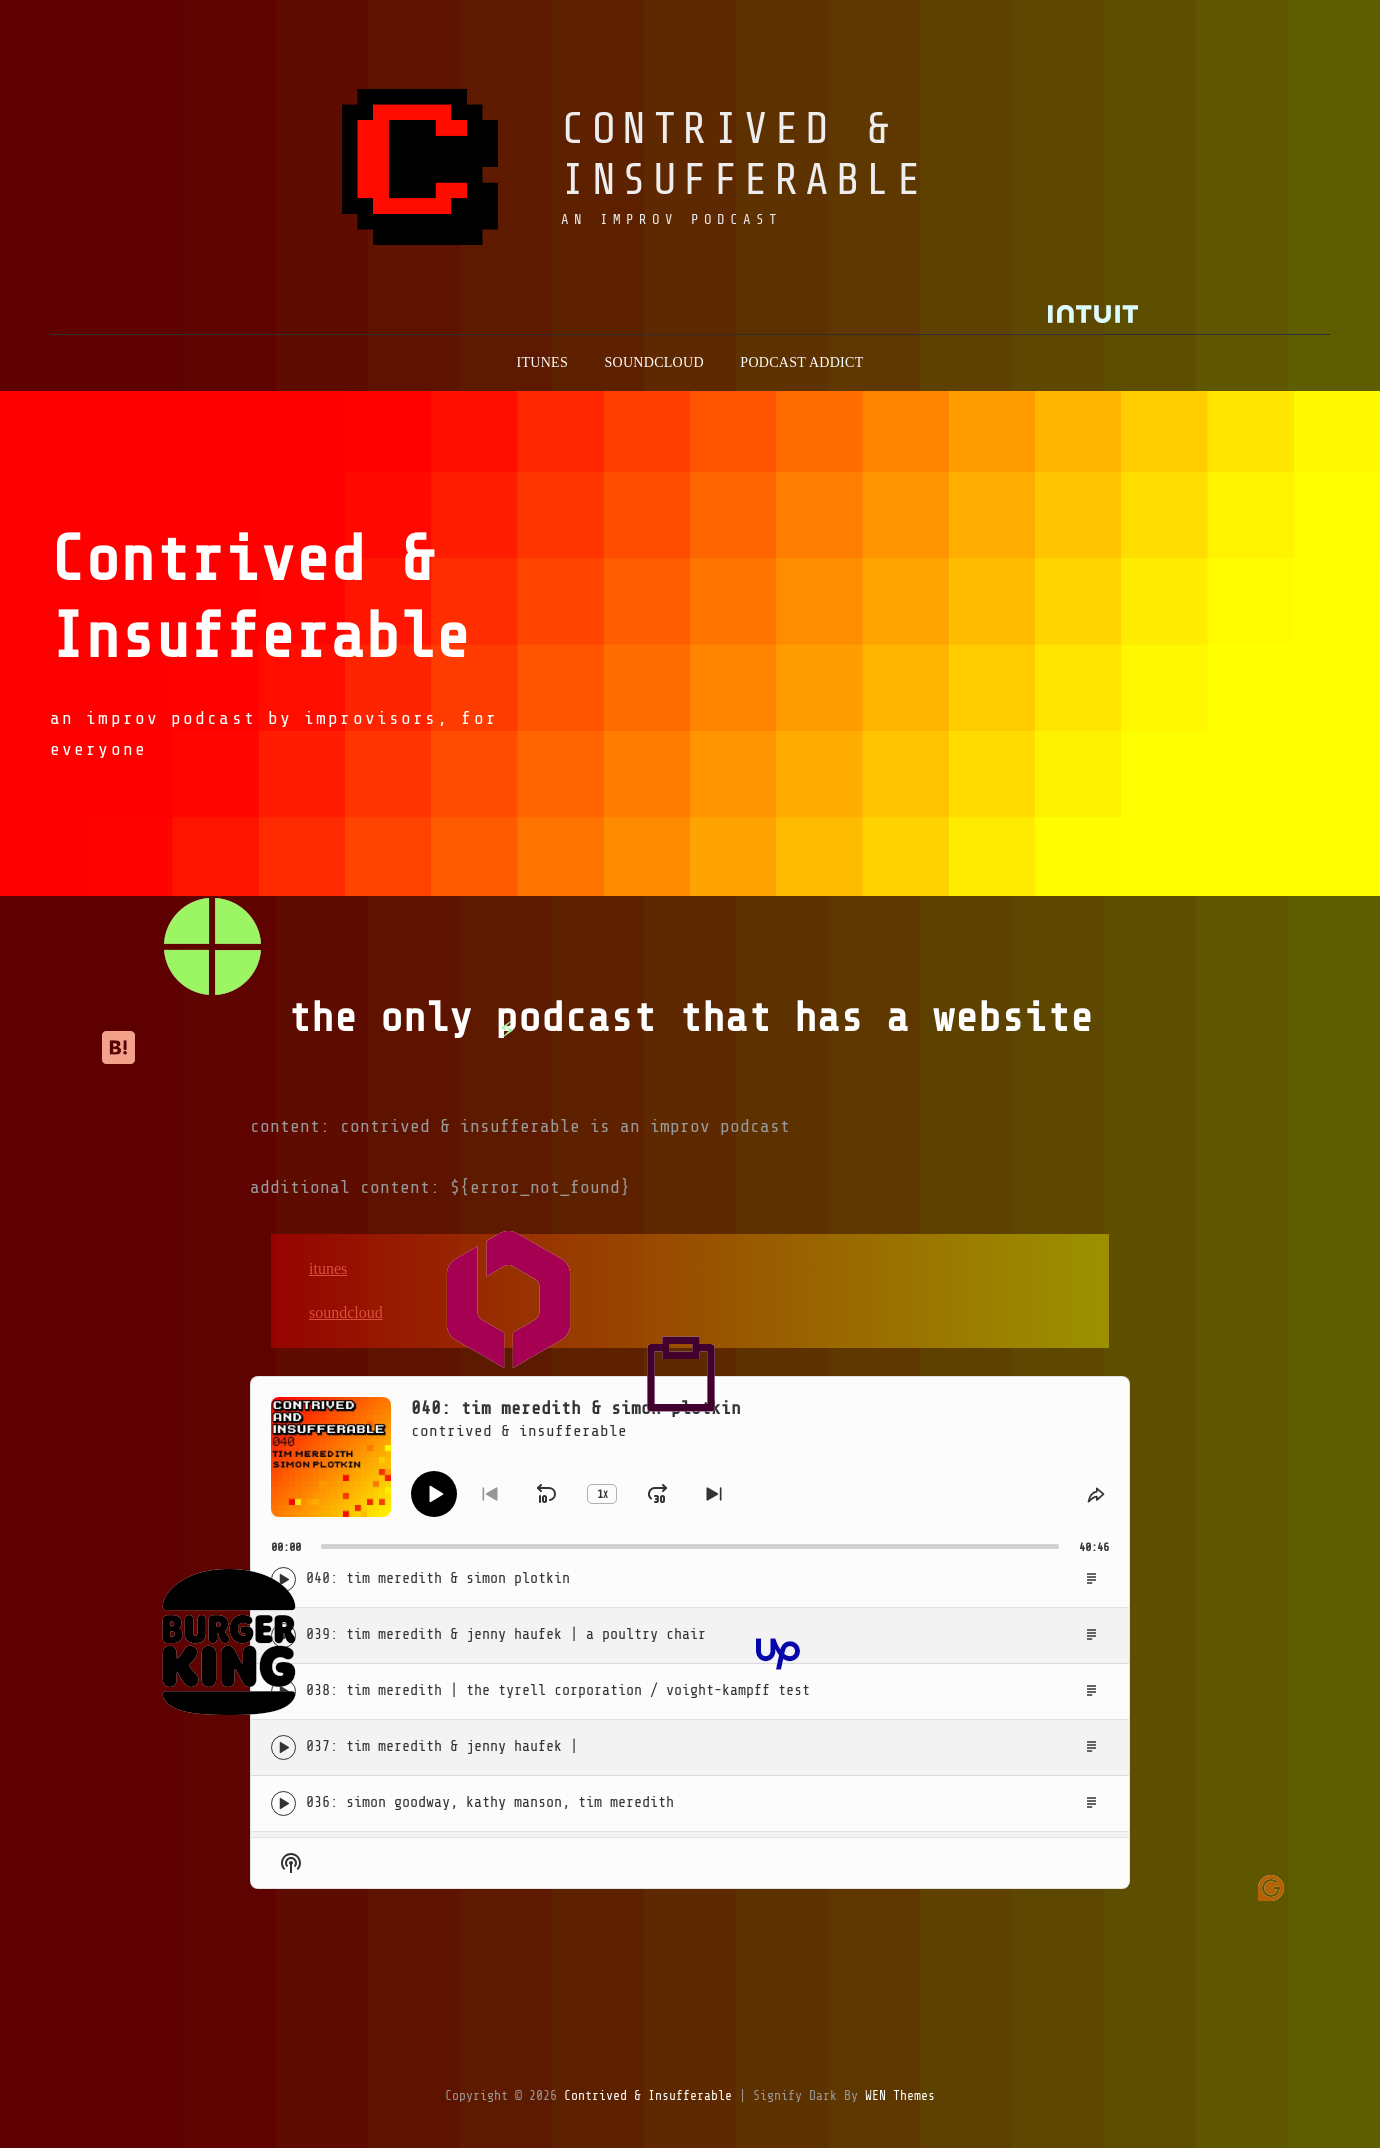  I want to click on open hatena bookmark app, so click(118, 1047).